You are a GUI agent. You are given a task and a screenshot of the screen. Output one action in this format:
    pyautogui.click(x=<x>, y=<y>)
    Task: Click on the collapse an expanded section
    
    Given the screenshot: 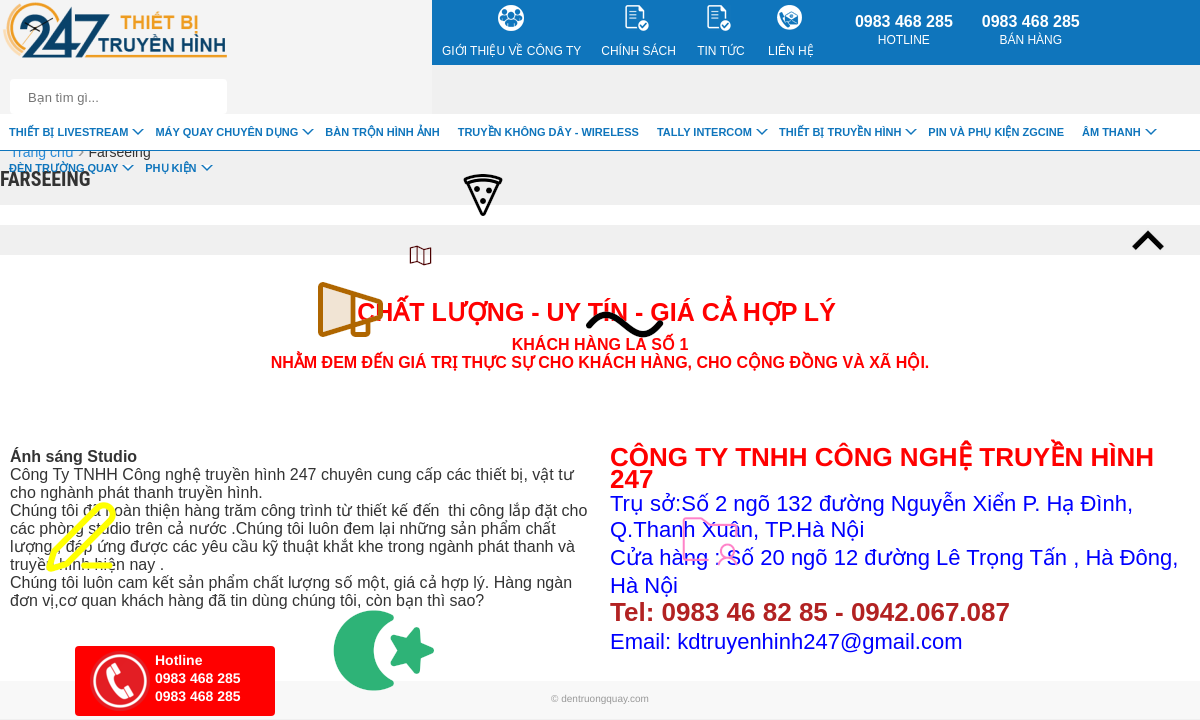 What is the action you would take?
    pyautogui.click(x=1148, y=241)
    